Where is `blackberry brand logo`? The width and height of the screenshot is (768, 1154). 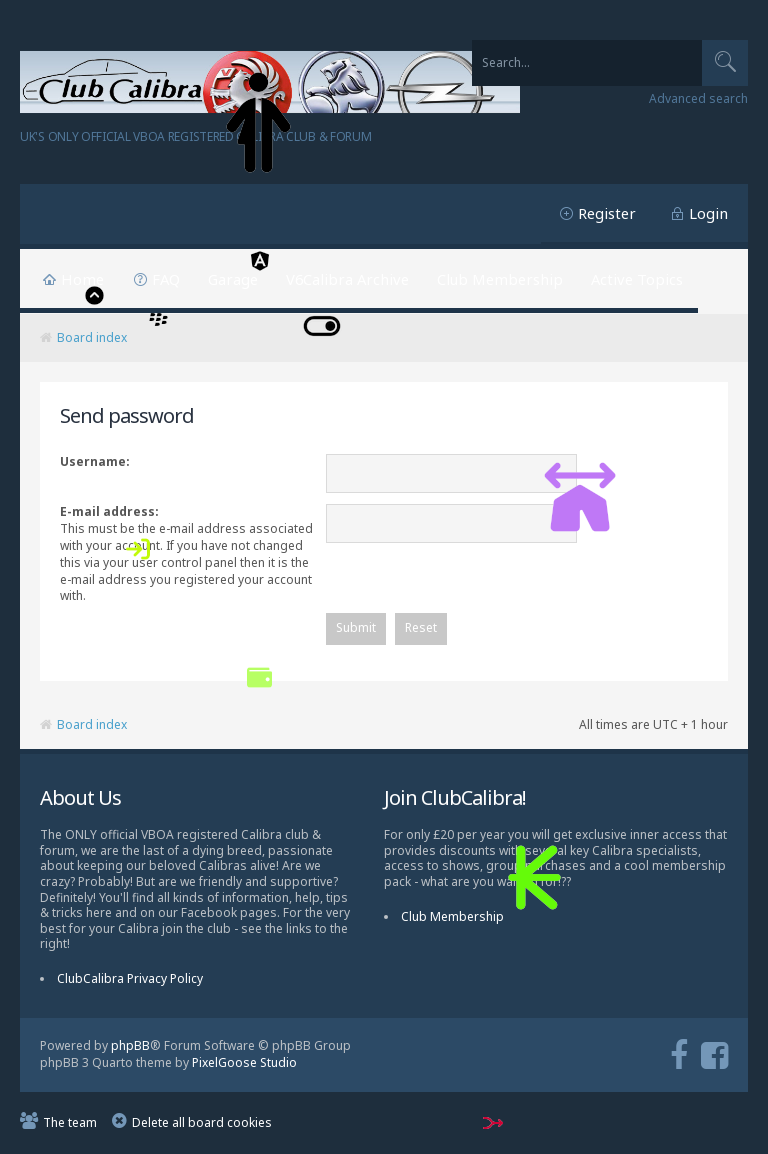 blackberry brand logo is located at coordinates (158, 319).